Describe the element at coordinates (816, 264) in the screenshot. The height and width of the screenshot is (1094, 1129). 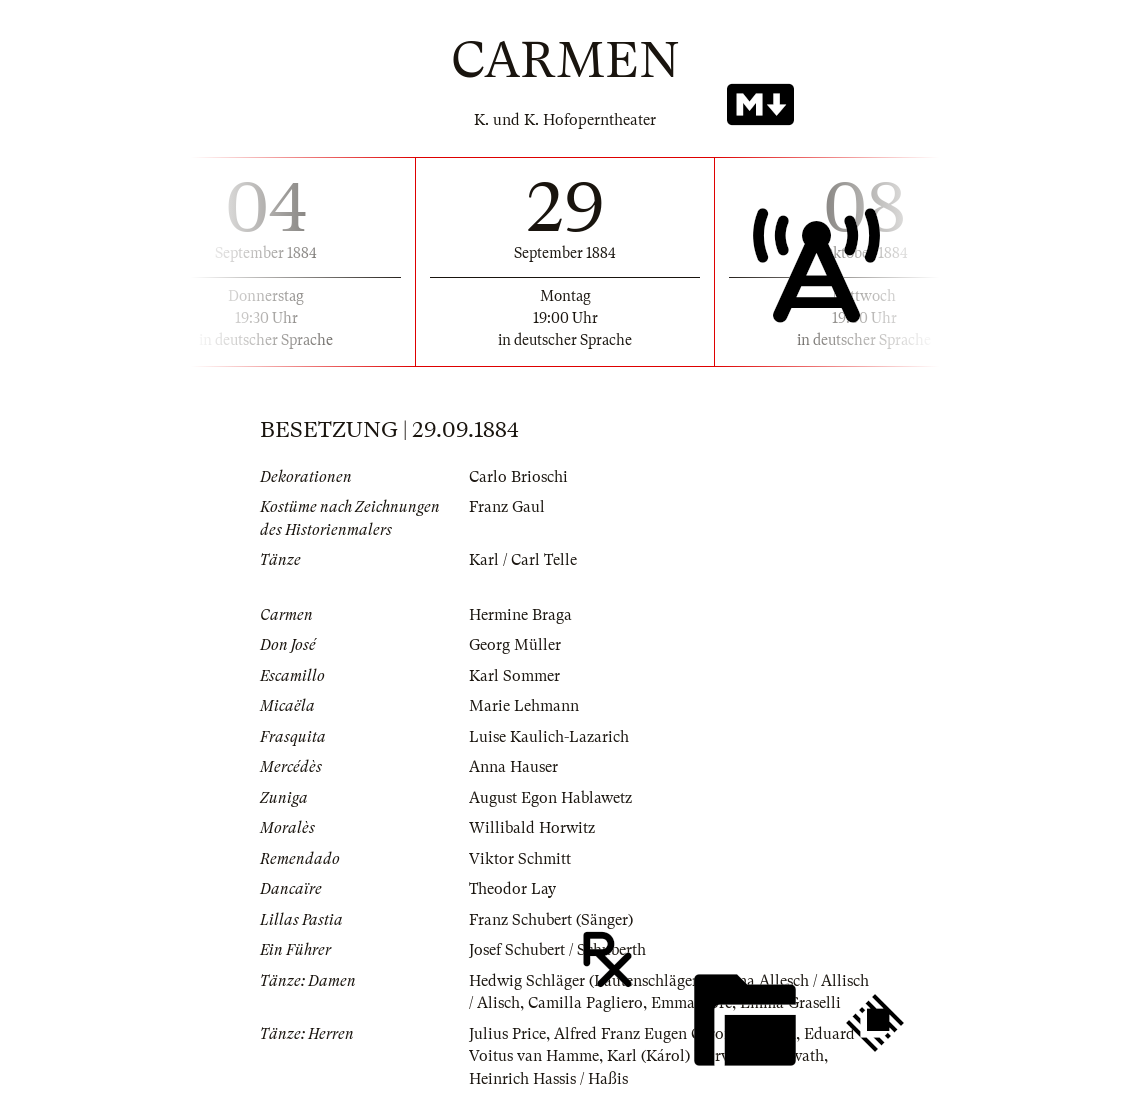
I see `indicates cellular network or mobile signal status` at that location.